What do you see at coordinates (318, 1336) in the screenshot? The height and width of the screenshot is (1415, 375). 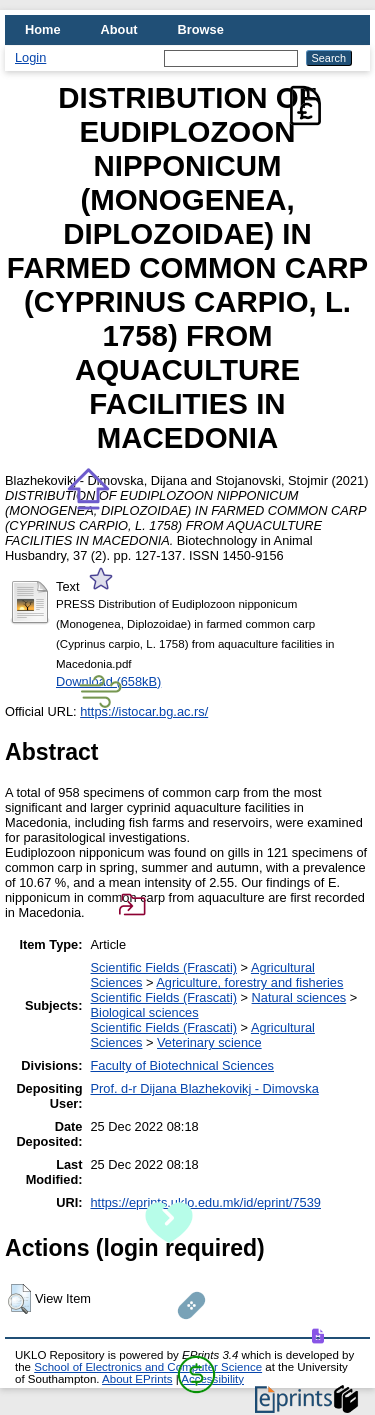 I see `delete or remove a file` at bounding box center [318, 1336].